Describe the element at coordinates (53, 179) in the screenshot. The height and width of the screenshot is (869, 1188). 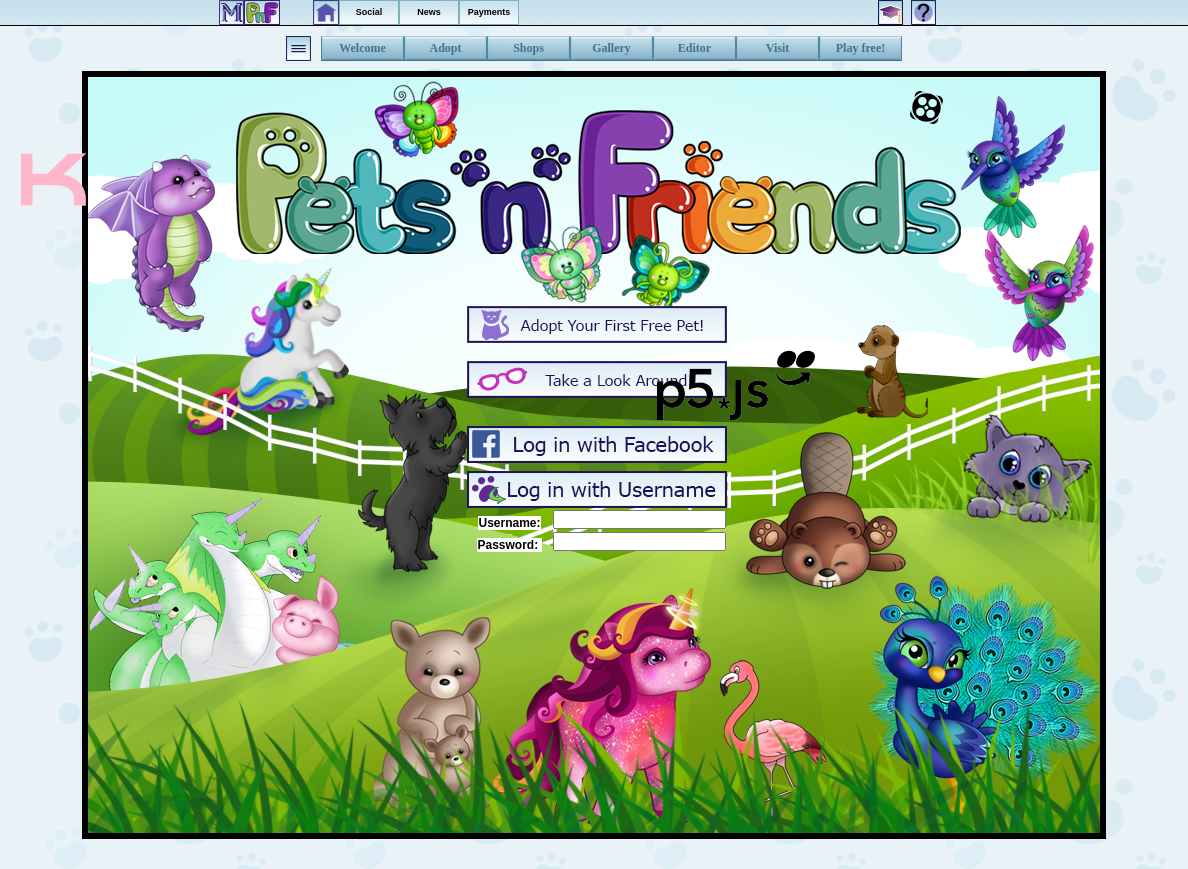
I see `keenetic brand logo` at that location.